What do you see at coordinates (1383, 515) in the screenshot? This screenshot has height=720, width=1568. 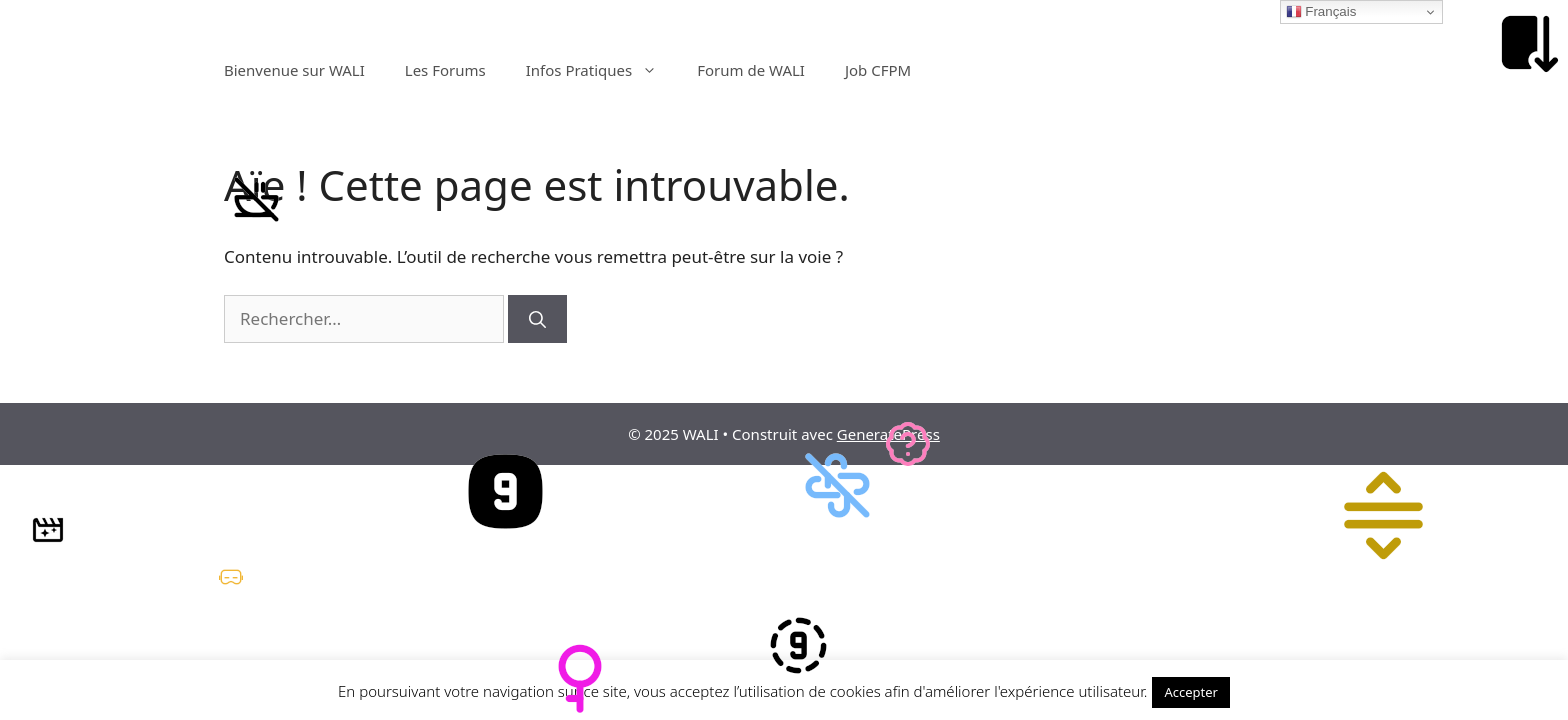 I see `reorder menu items or list elements` at bounding box center [1383, 515].